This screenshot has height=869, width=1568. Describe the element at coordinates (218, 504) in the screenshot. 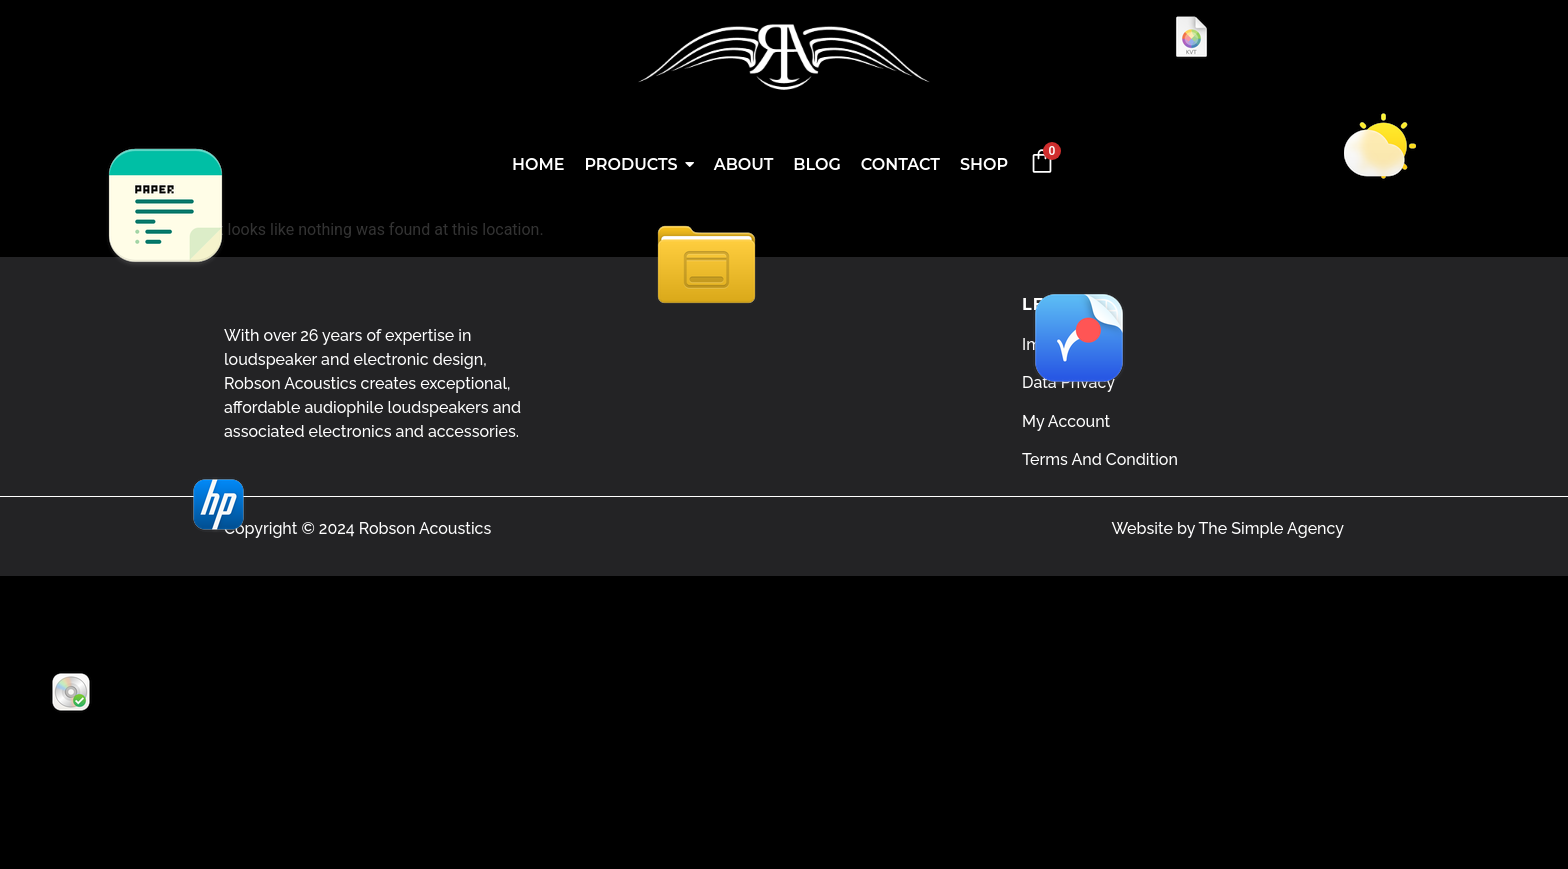

I see `open HP printer or device management app` at that location.